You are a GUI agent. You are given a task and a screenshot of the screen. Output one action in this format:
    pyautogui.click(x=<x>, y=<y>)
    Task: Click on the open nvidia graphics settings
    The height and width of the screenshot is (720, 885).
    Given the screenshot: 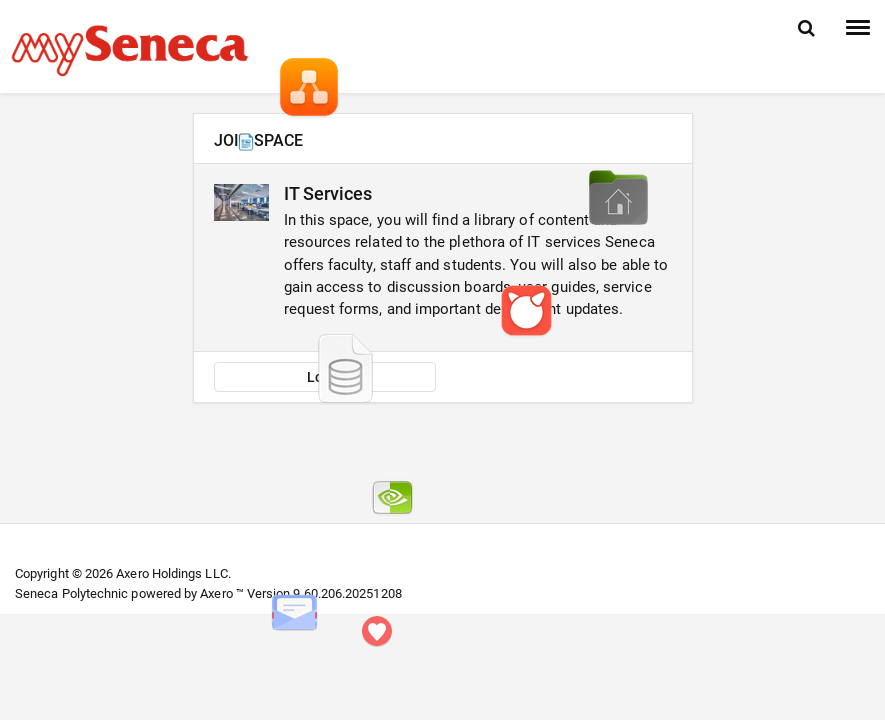 What is the action you would take?
    pyautogui.click(x=392, y=497)
    